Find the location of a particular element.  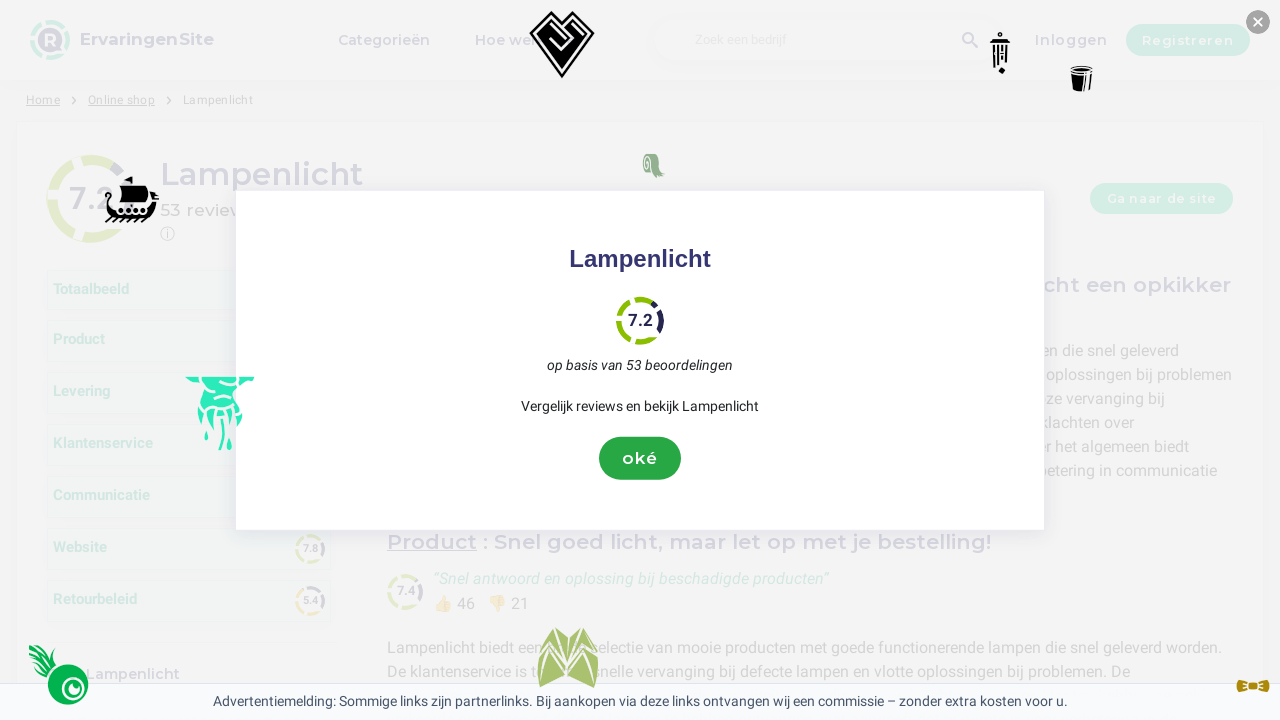

access first aid or medical supplies is located at coordinates (653, 166).